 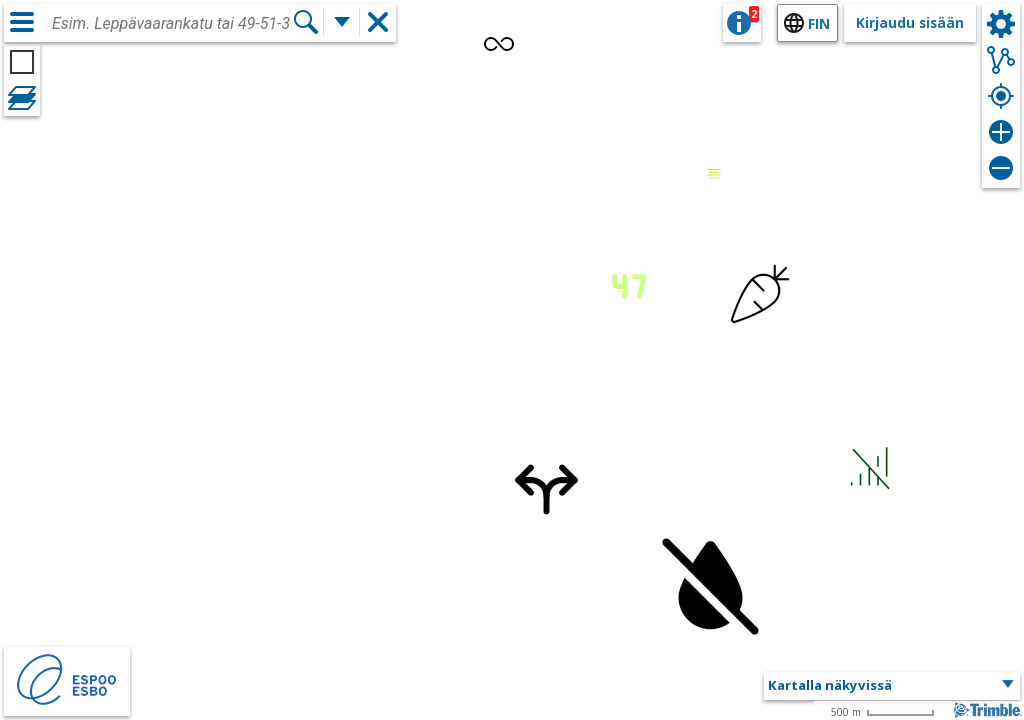 What do you see at coordinates (629, 286) in the screenshot?
I see `indicates item number 47 in a list or sequence` at bounding box center [629, 286].